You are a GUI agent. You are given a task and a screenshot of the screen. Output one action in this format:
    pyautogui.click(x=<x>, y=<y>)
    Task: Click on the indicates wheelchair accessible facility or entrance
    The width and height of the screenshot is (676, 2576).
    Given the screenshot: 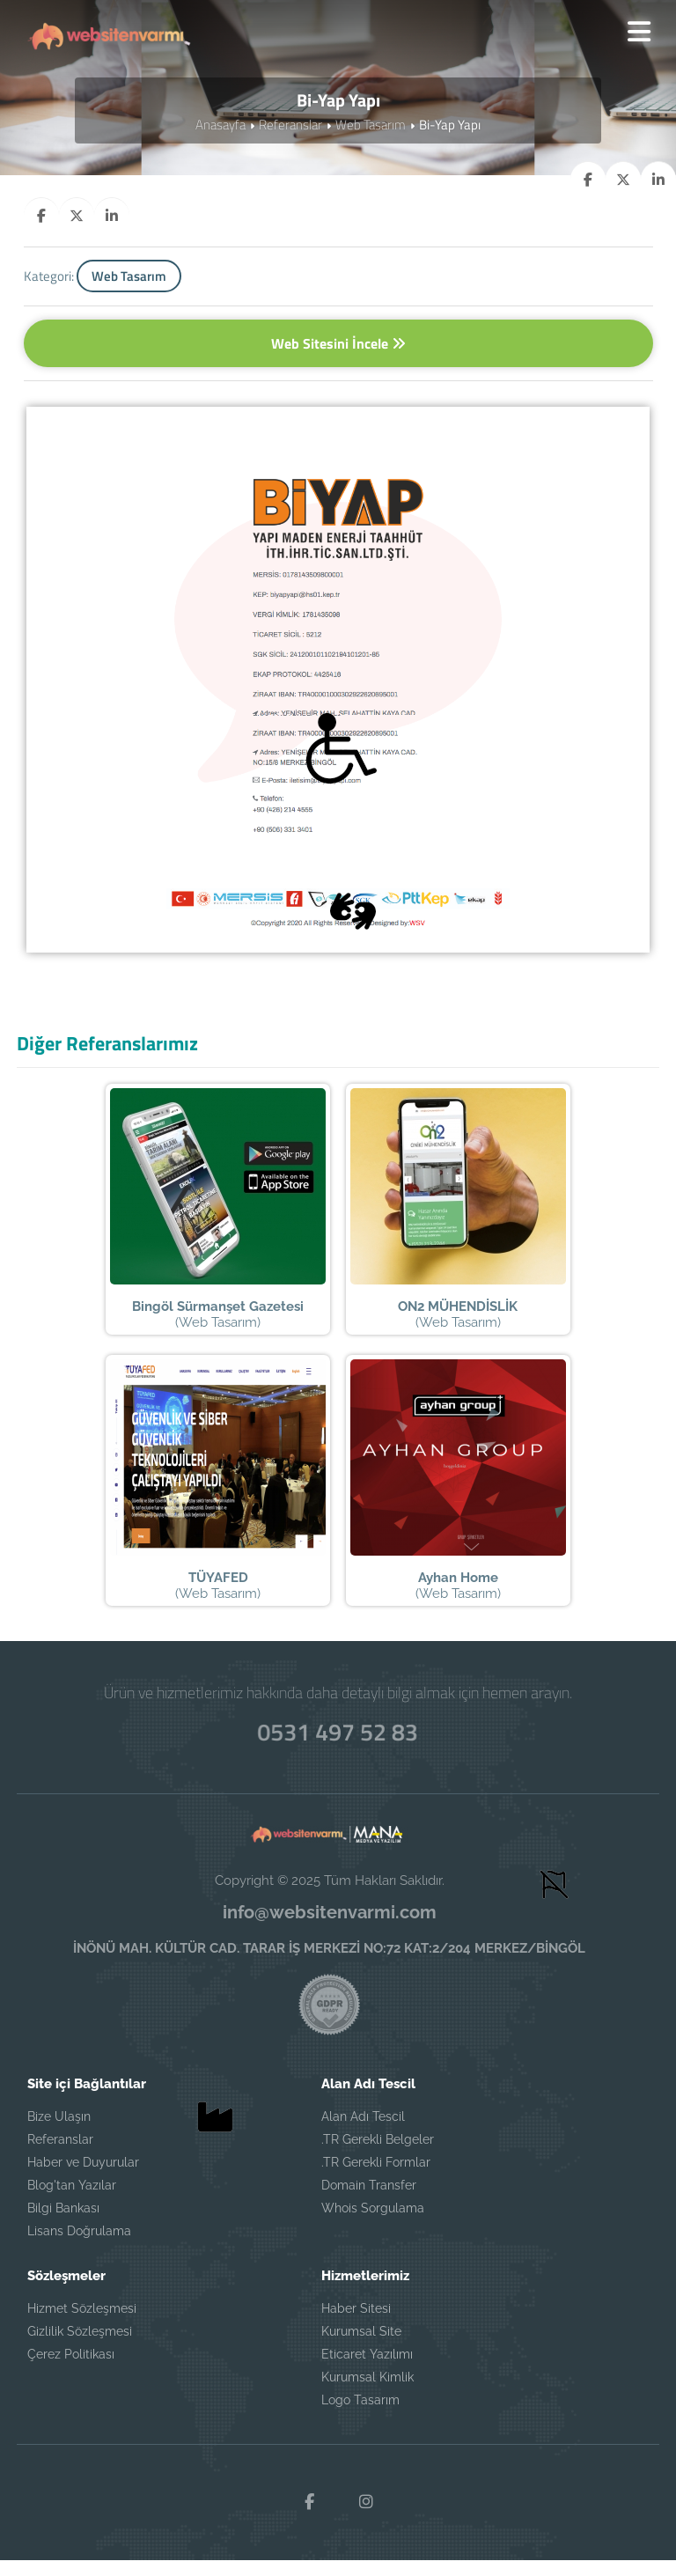 What is the action you would take?
    pyautogui.click(x=334, y=749)
    